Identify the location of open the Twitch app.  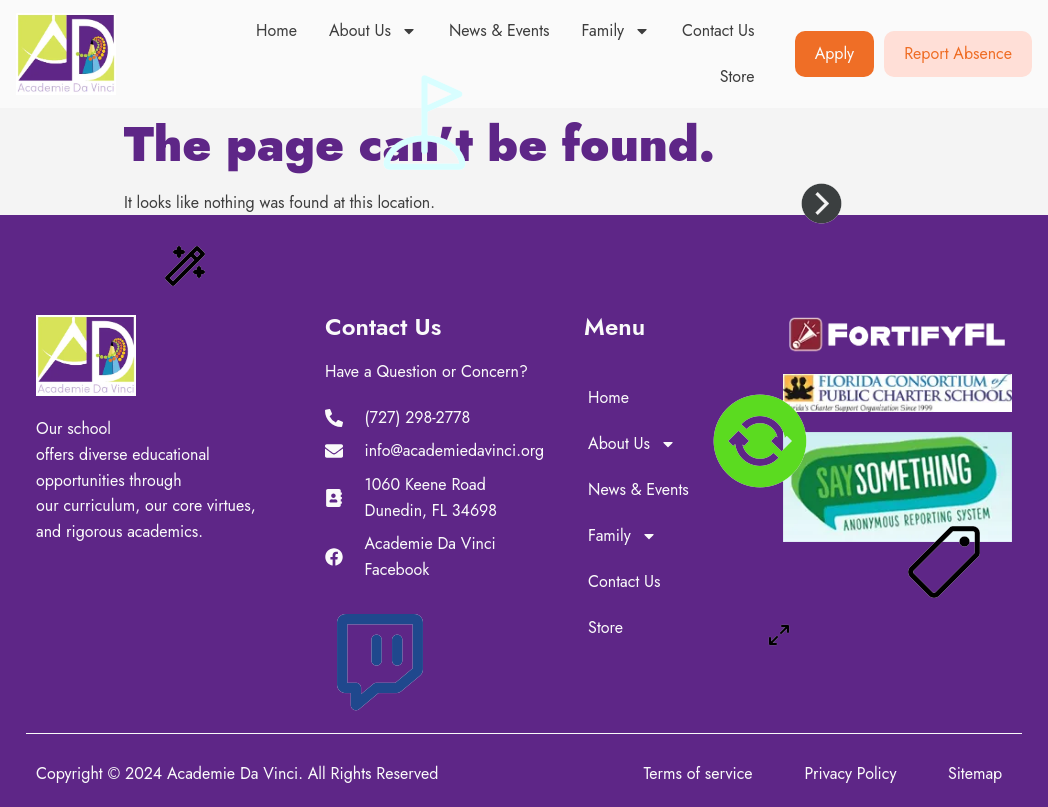
(380, 657).